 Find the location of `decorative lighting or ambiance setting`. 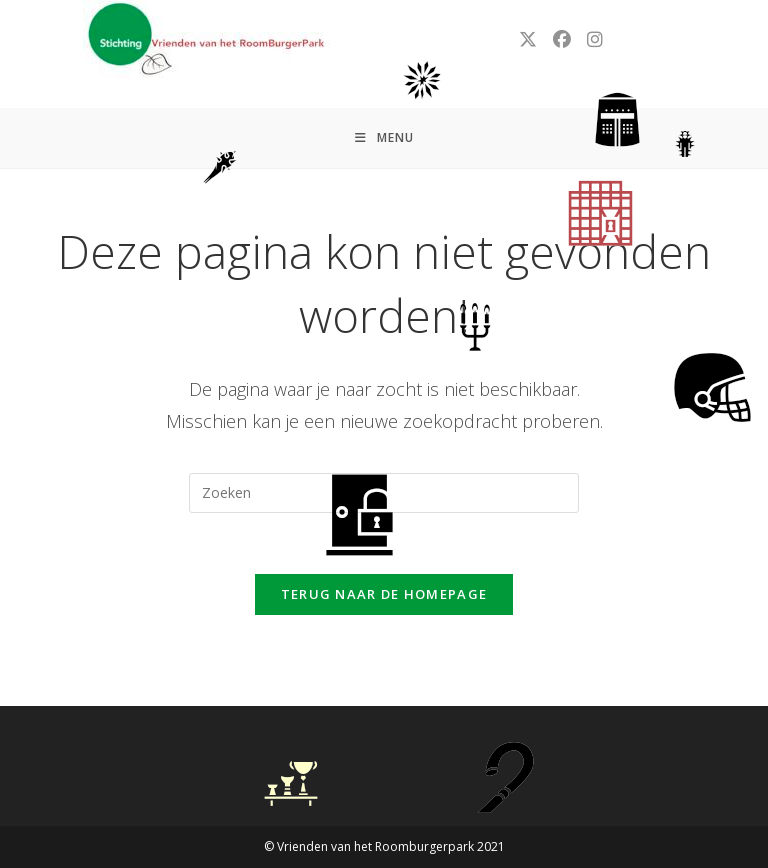

decorative lighting or ambiance setting is located at coordinates (475, 327).